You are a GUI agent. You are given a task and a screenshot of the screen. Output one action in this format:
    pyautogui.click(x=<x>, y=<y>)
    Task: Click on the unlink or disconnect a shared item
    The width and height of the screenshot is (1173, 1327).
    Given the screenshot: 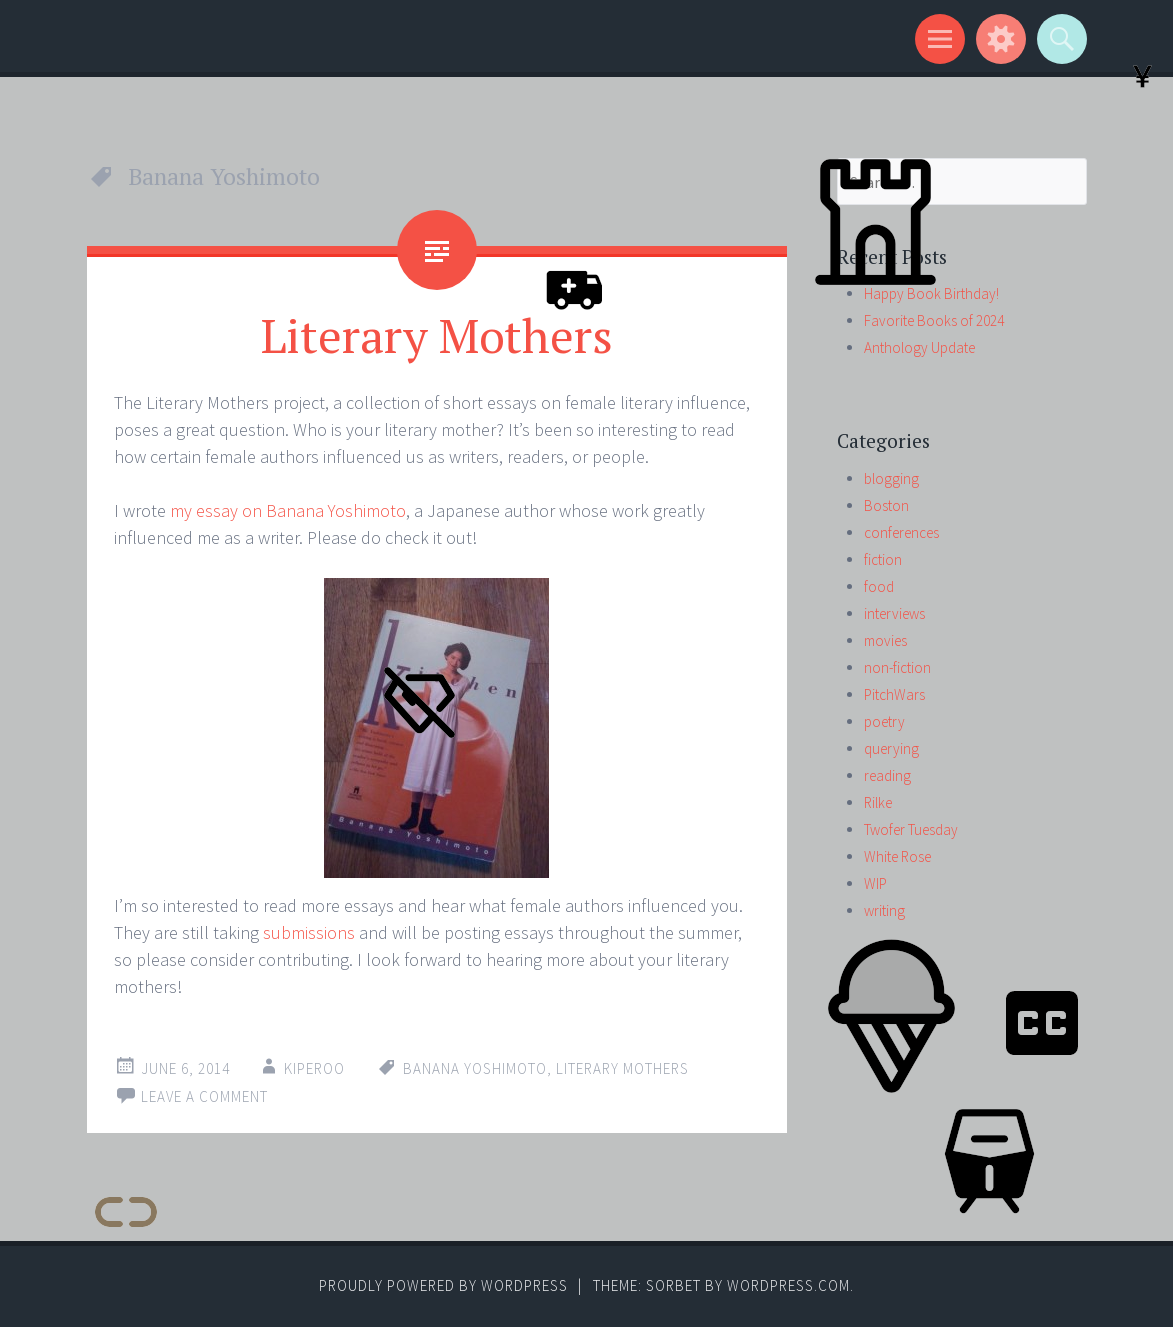 What is the action you would take?
    pyautogui.click(x=126, y=1212)
    